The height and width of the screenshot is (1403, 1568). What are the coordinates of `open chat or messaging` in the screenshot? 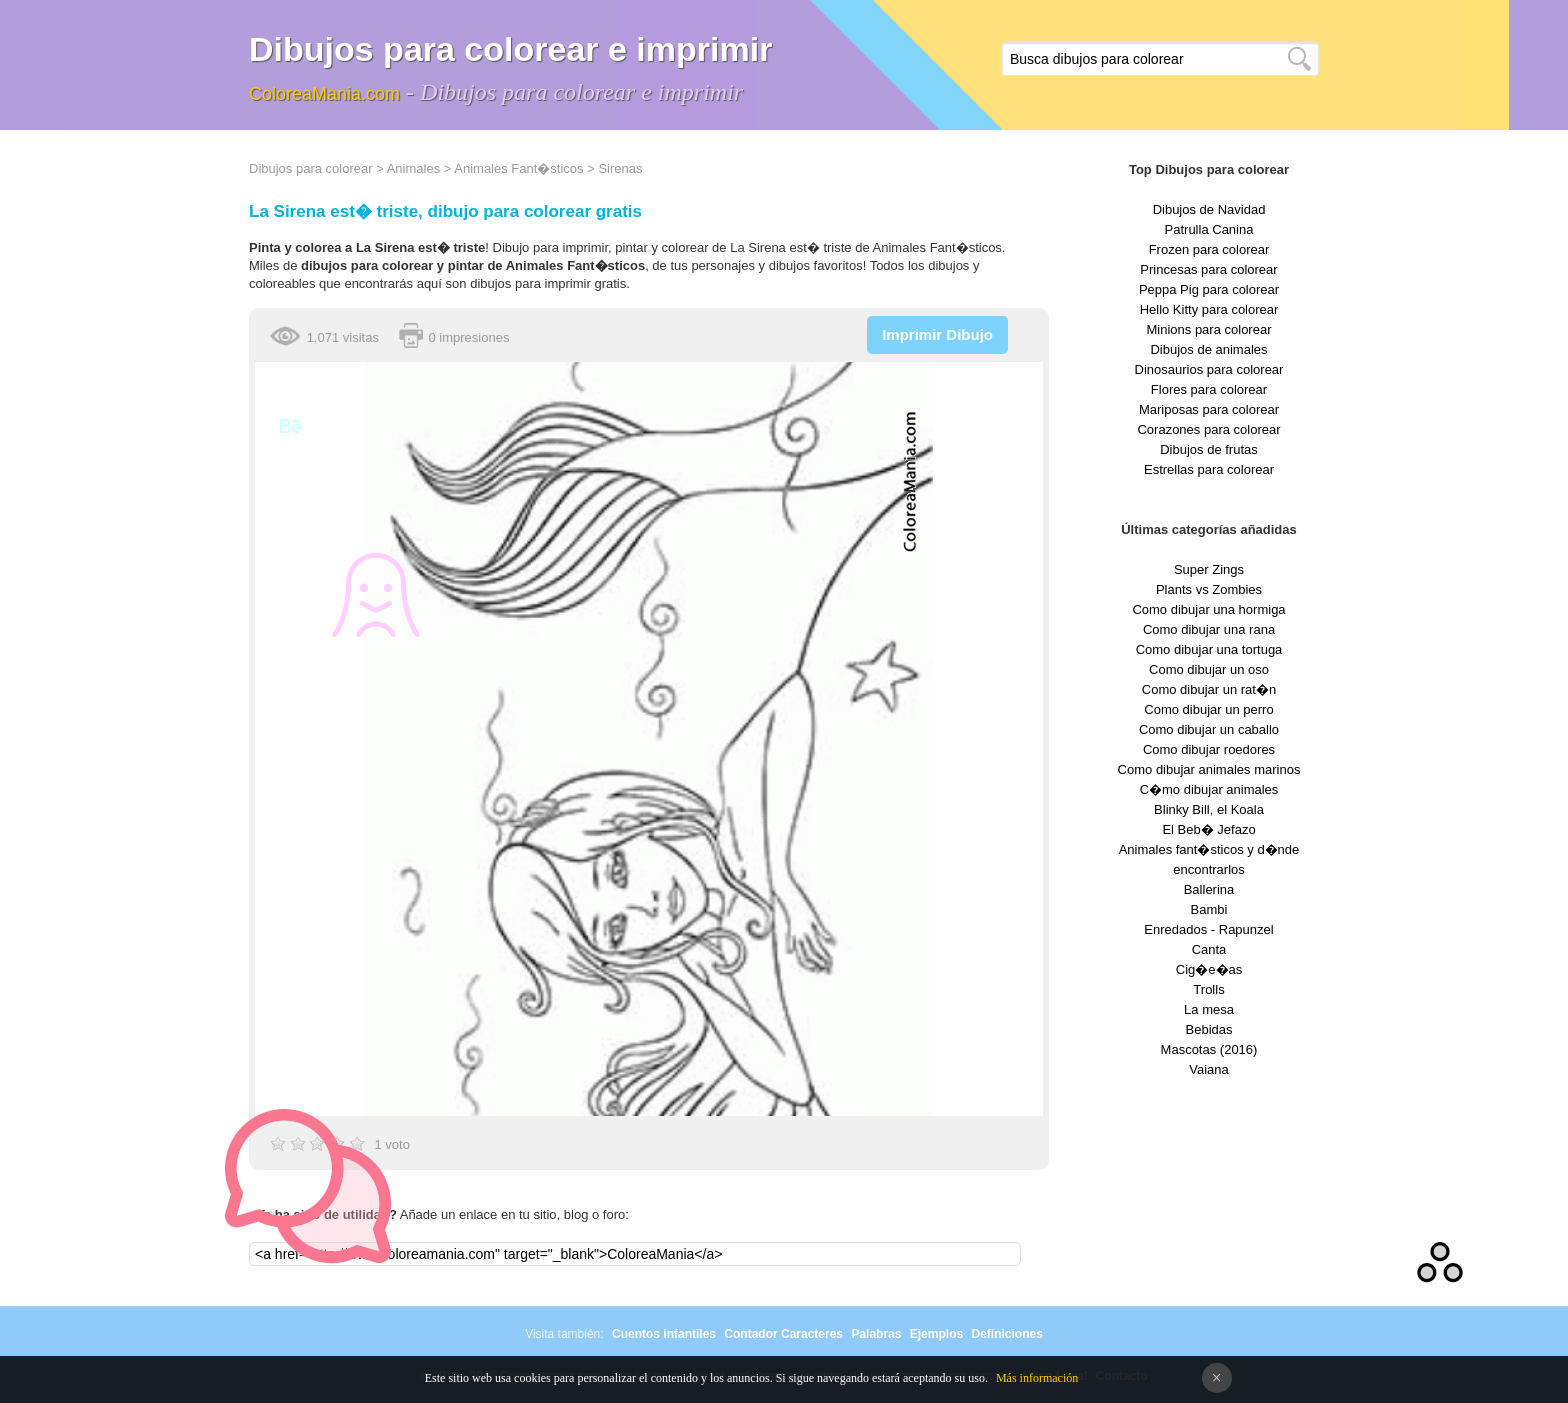 It's located at (308, 1186).